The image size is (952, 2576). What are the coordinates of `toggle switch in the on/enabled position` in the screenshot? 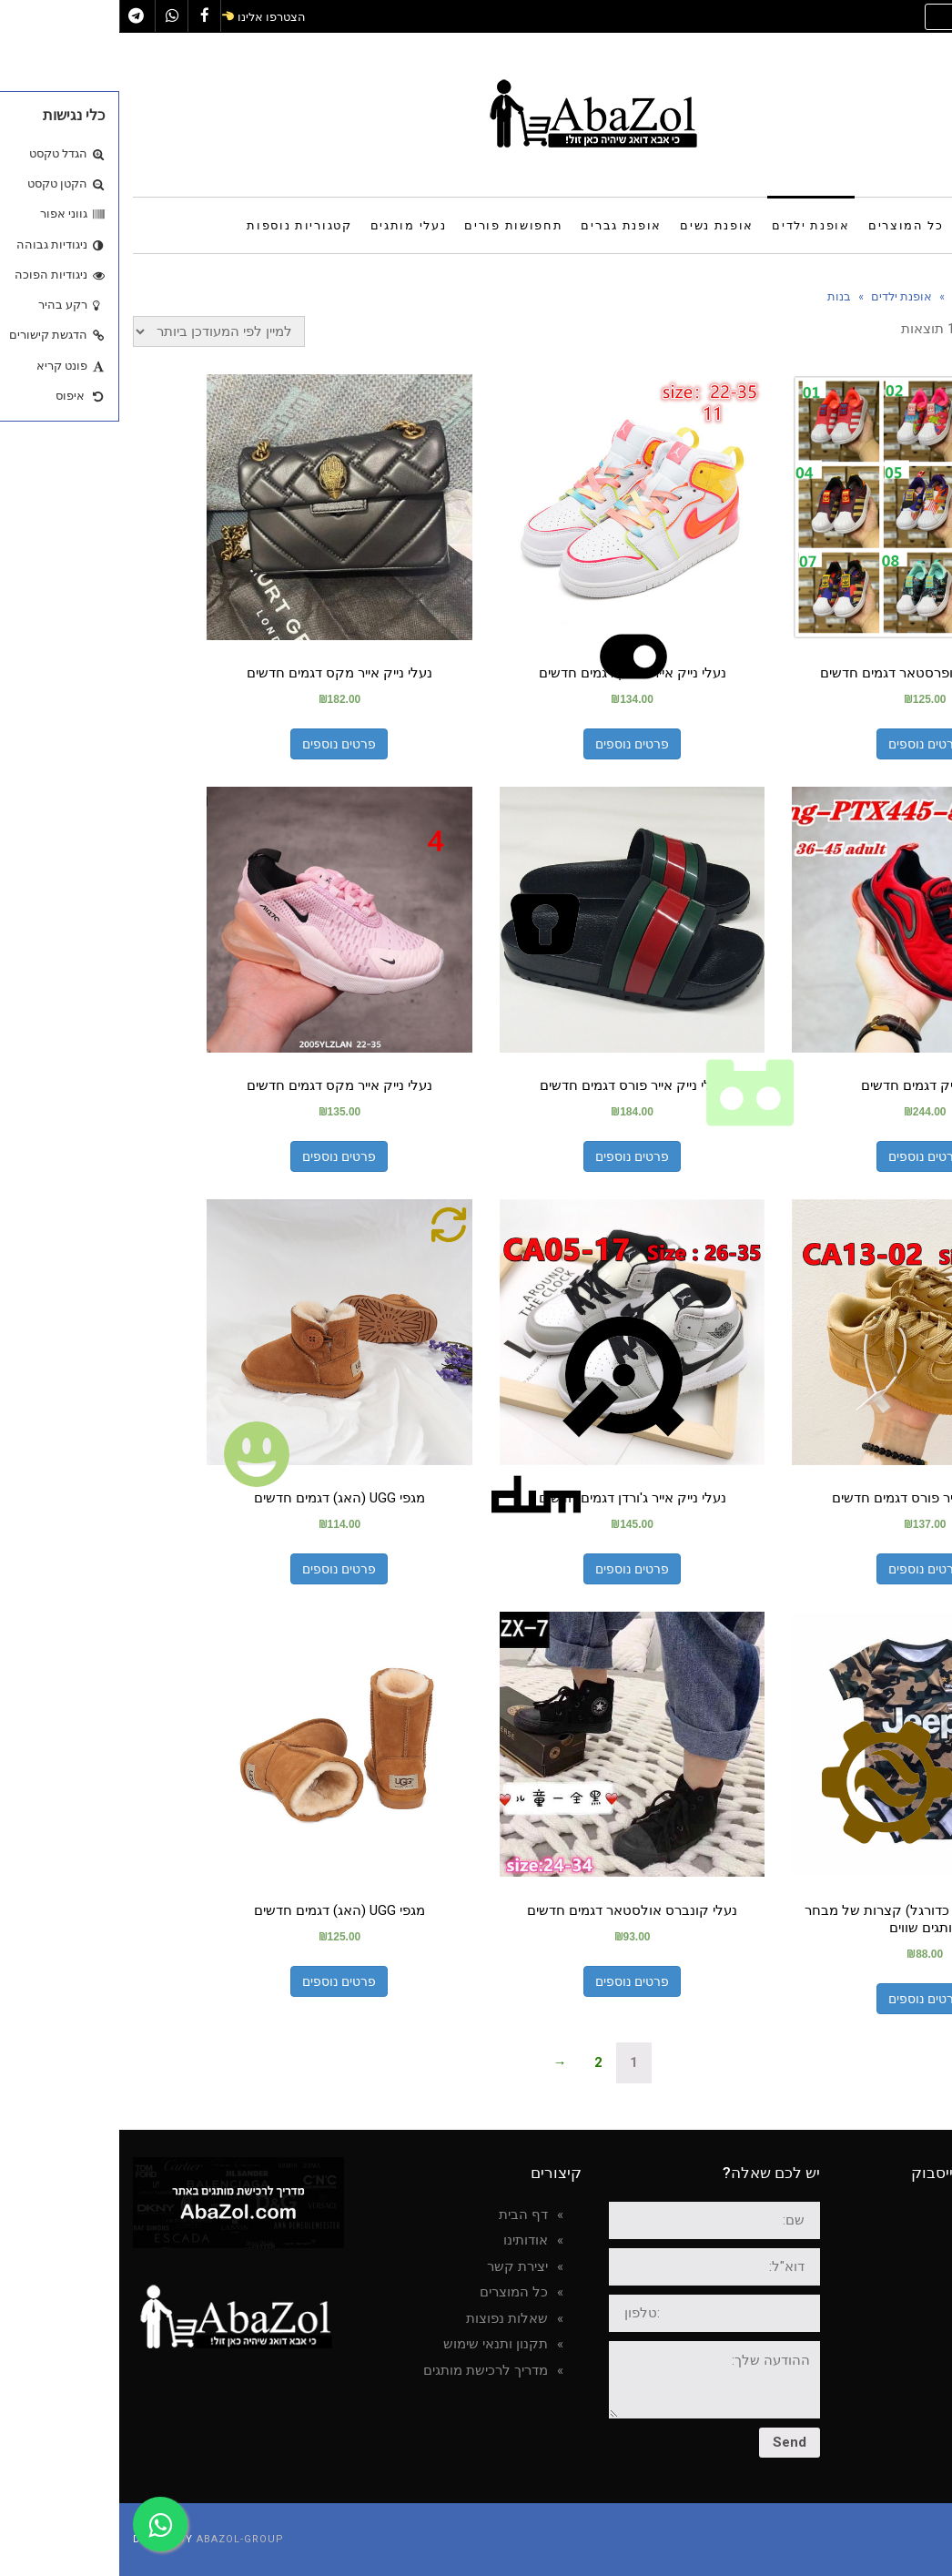 It's located at (633, 657).